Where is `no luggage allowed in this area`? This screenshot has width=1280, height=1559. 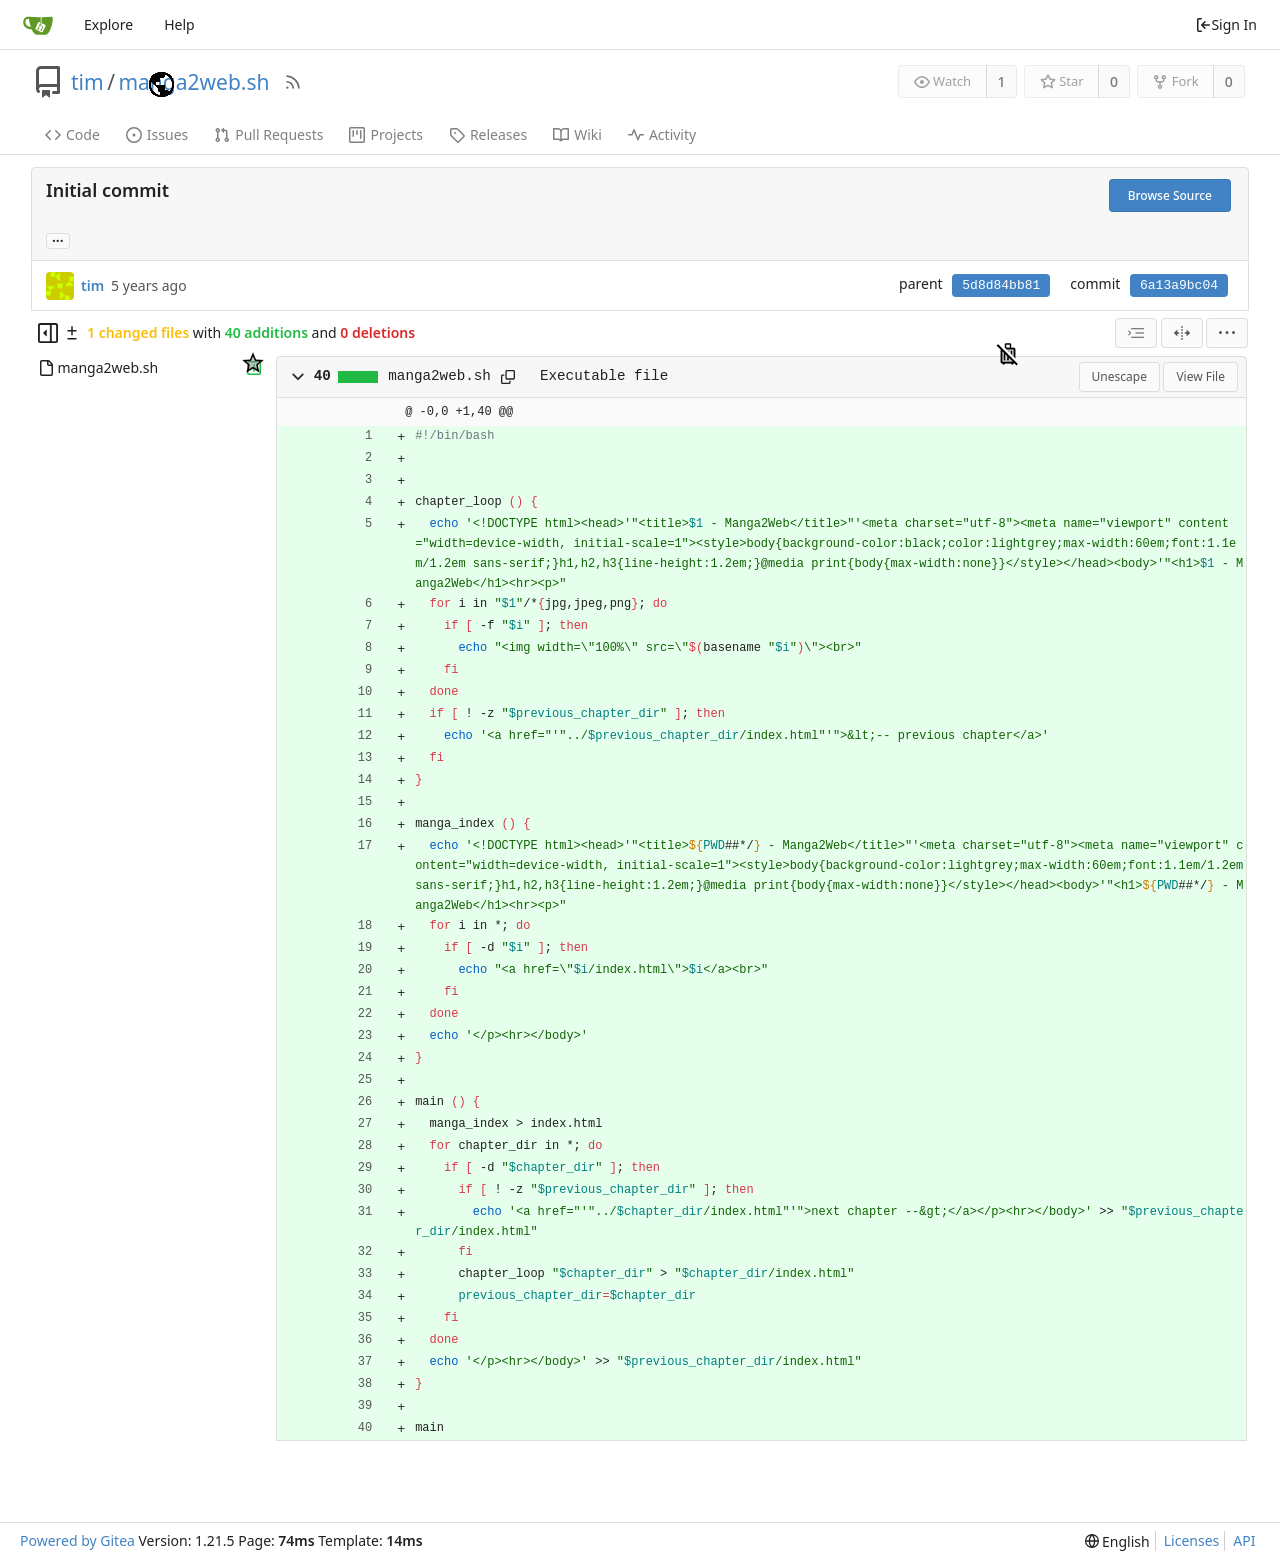 no luggage allowed in this area is located at coordinates (1008, 354).